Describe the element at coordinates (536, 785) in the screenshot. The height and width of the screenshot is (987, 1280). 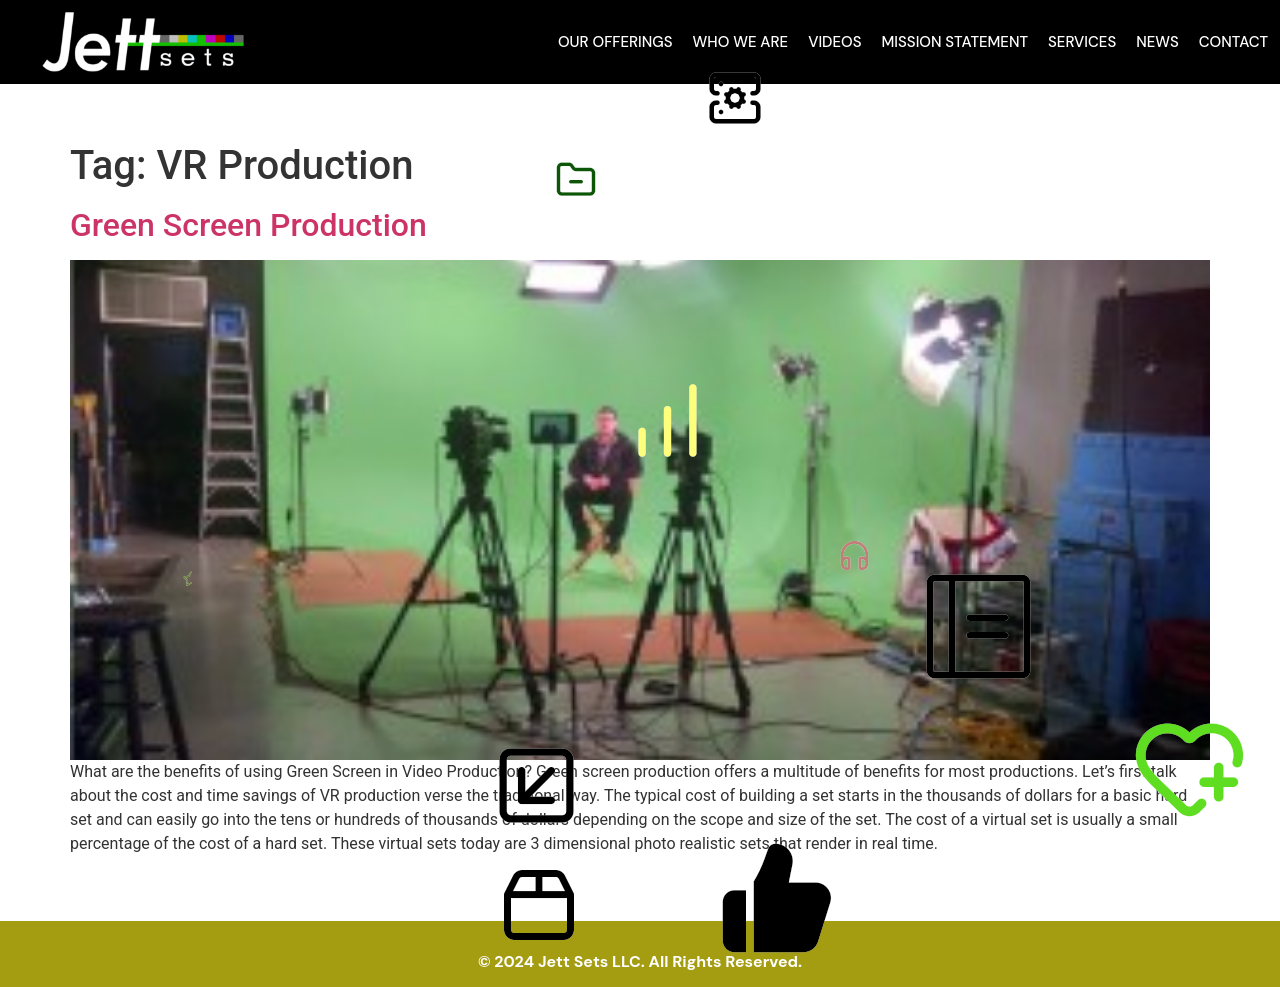
I see `collapse or minimize content` at that location.